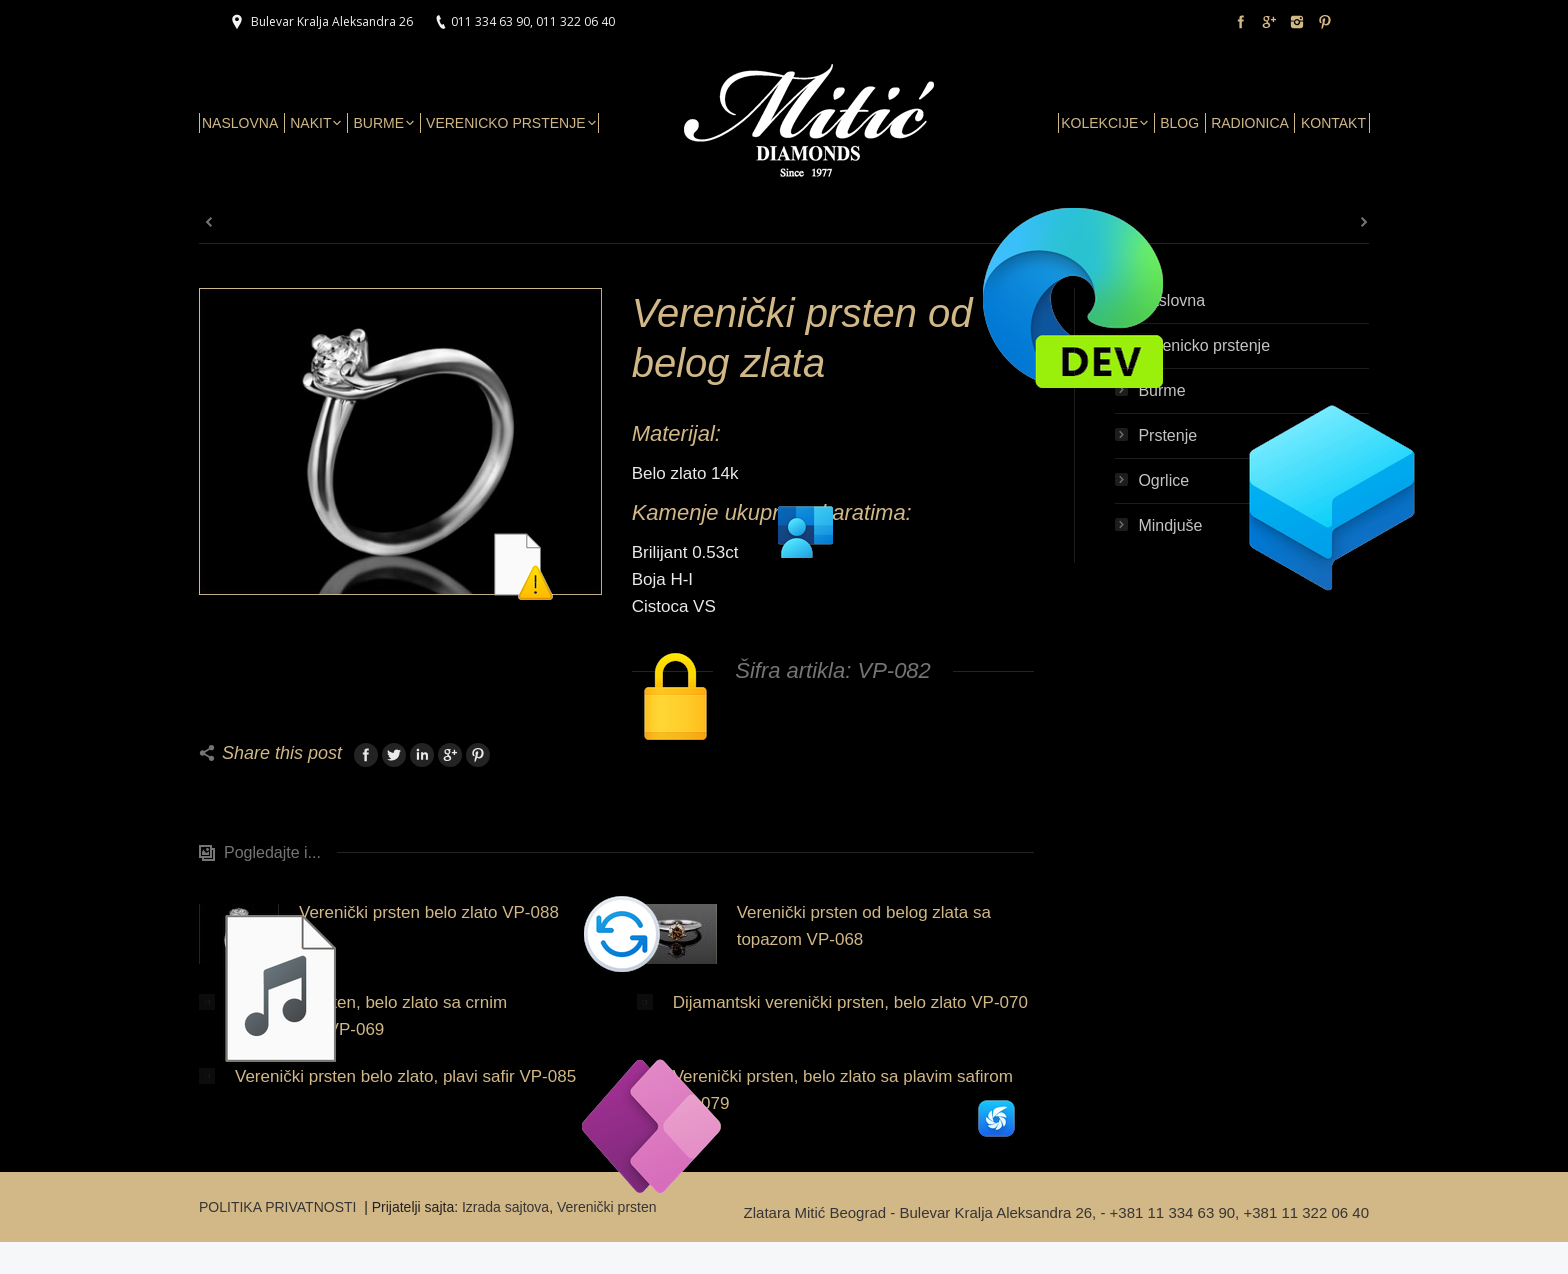 The image size is (1568, 1274). Describe the element at coordinates (517, 564) in the screenshot. I see `indicates a file with an error or warning` at that location.